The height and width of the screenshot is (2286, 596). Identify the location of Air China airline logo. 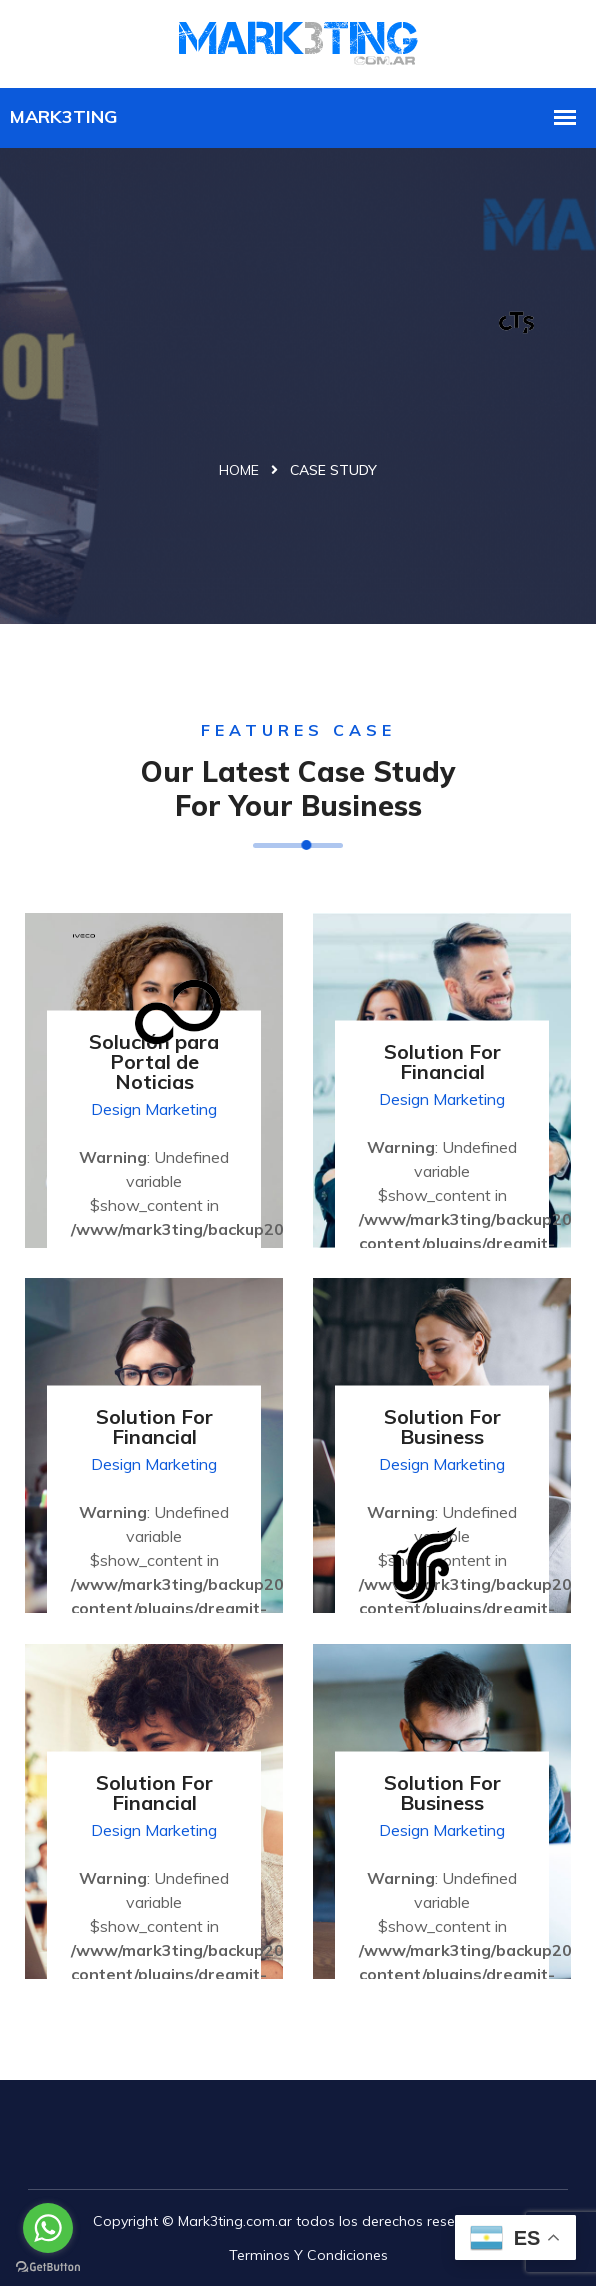
(422, 1565).